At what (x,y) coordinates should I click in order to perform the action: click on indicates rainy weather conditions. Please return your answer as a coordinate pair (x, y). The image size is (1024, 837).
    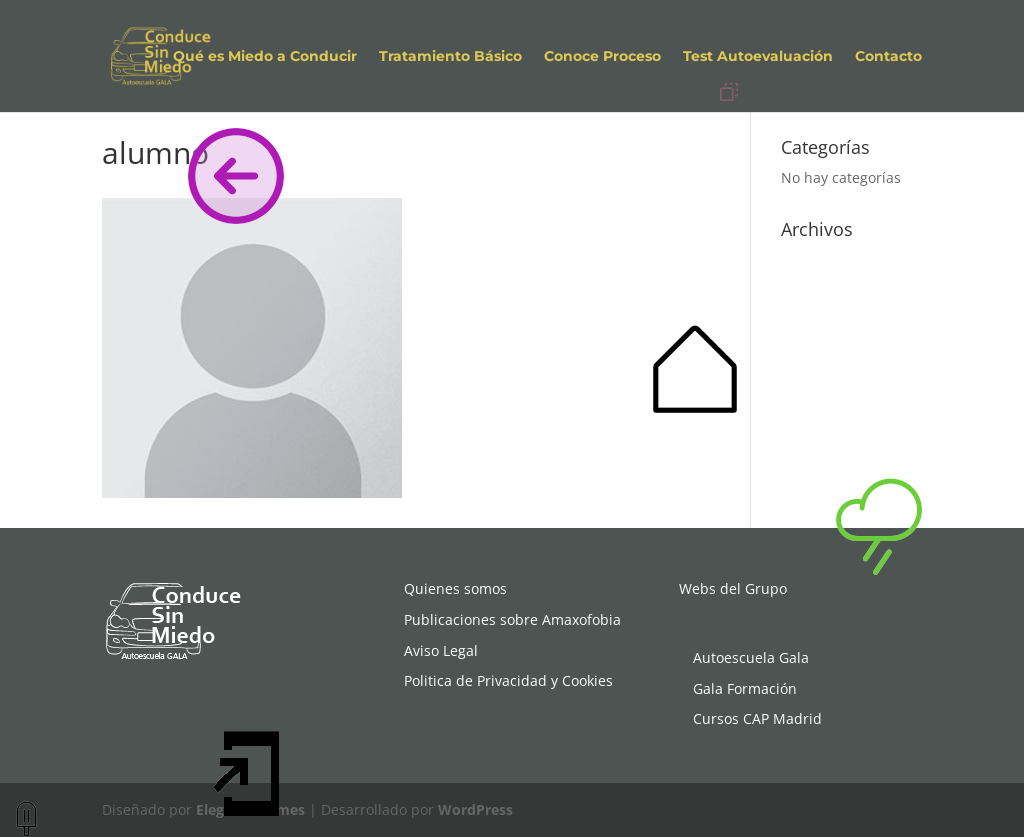
    Looking at the image, I should click on (879, 525).